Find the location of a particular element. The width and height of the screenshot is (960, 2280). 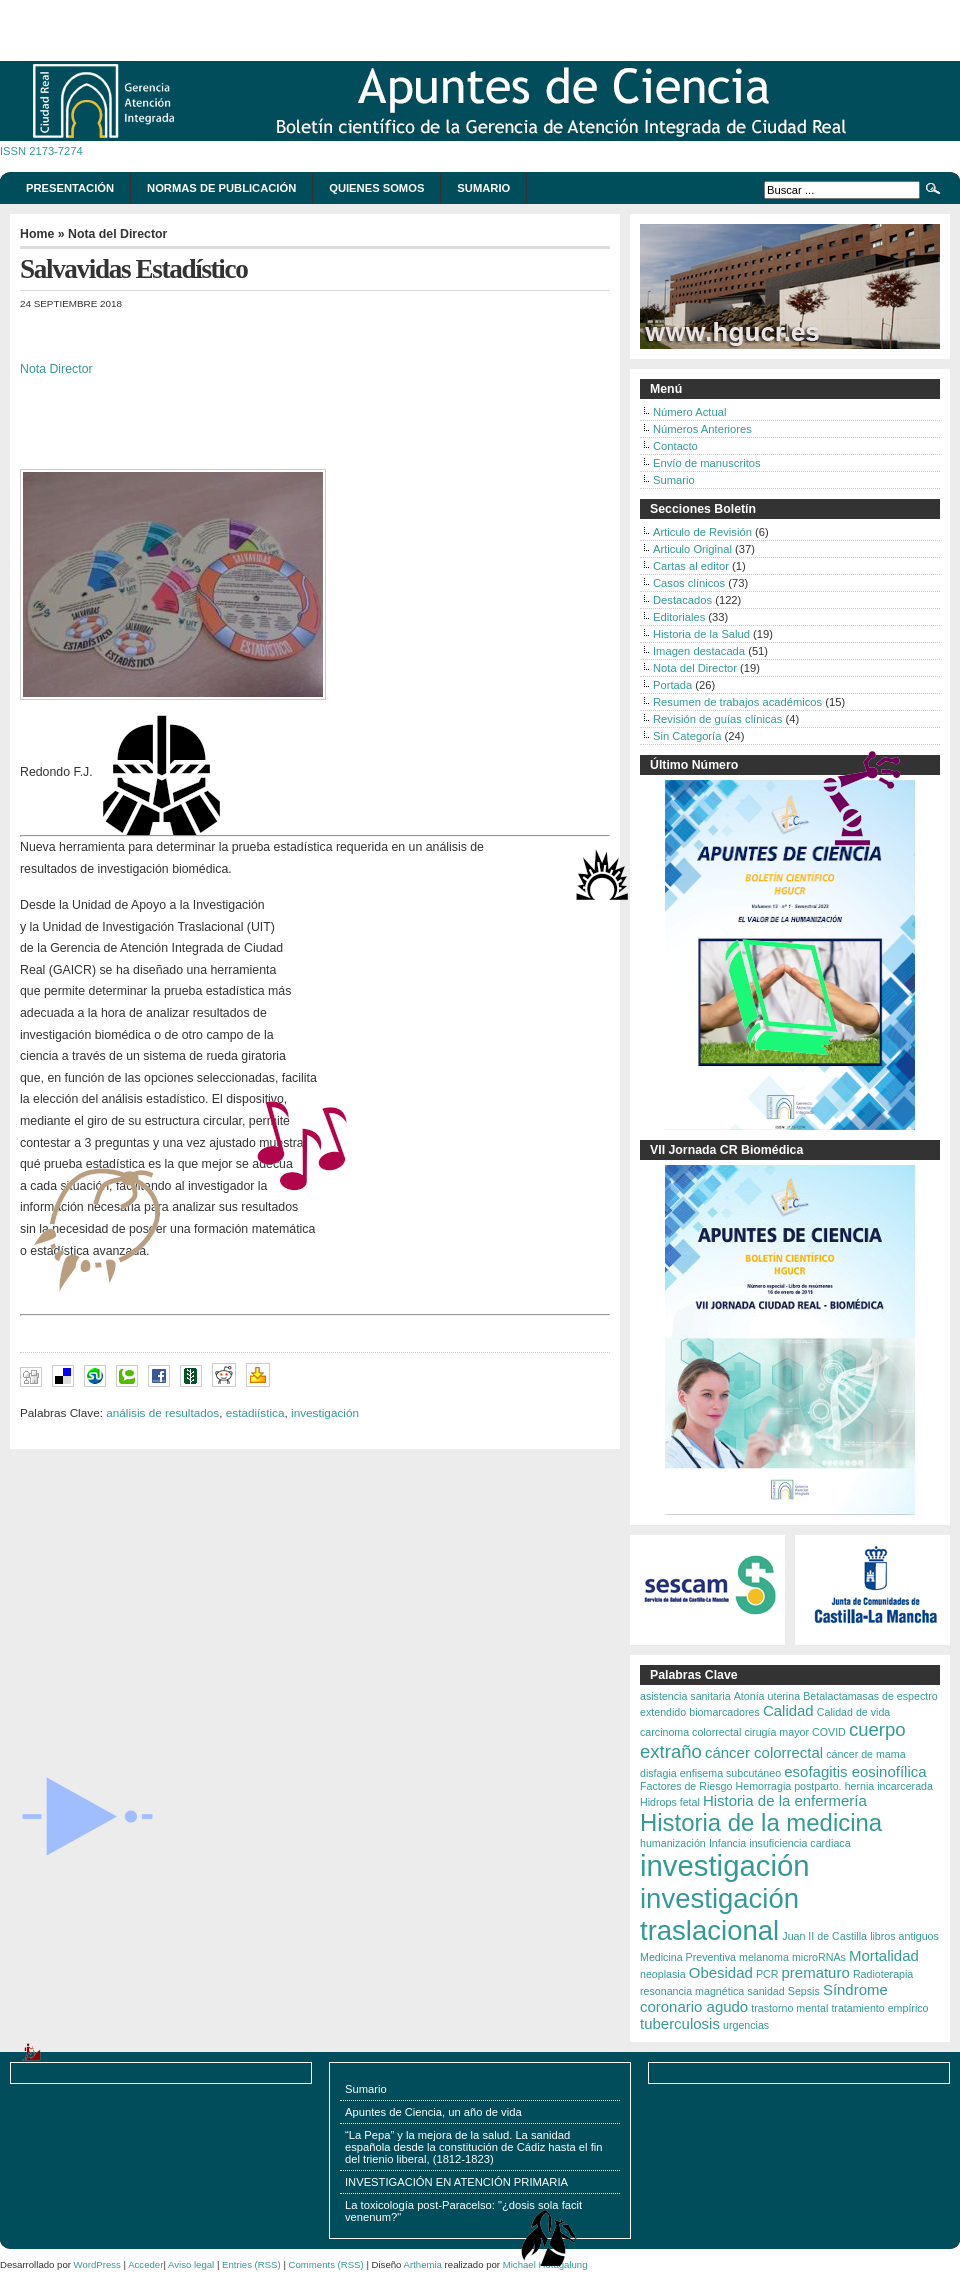

equip a tribal or primitive accessory is located at coordinates (97, 1230).